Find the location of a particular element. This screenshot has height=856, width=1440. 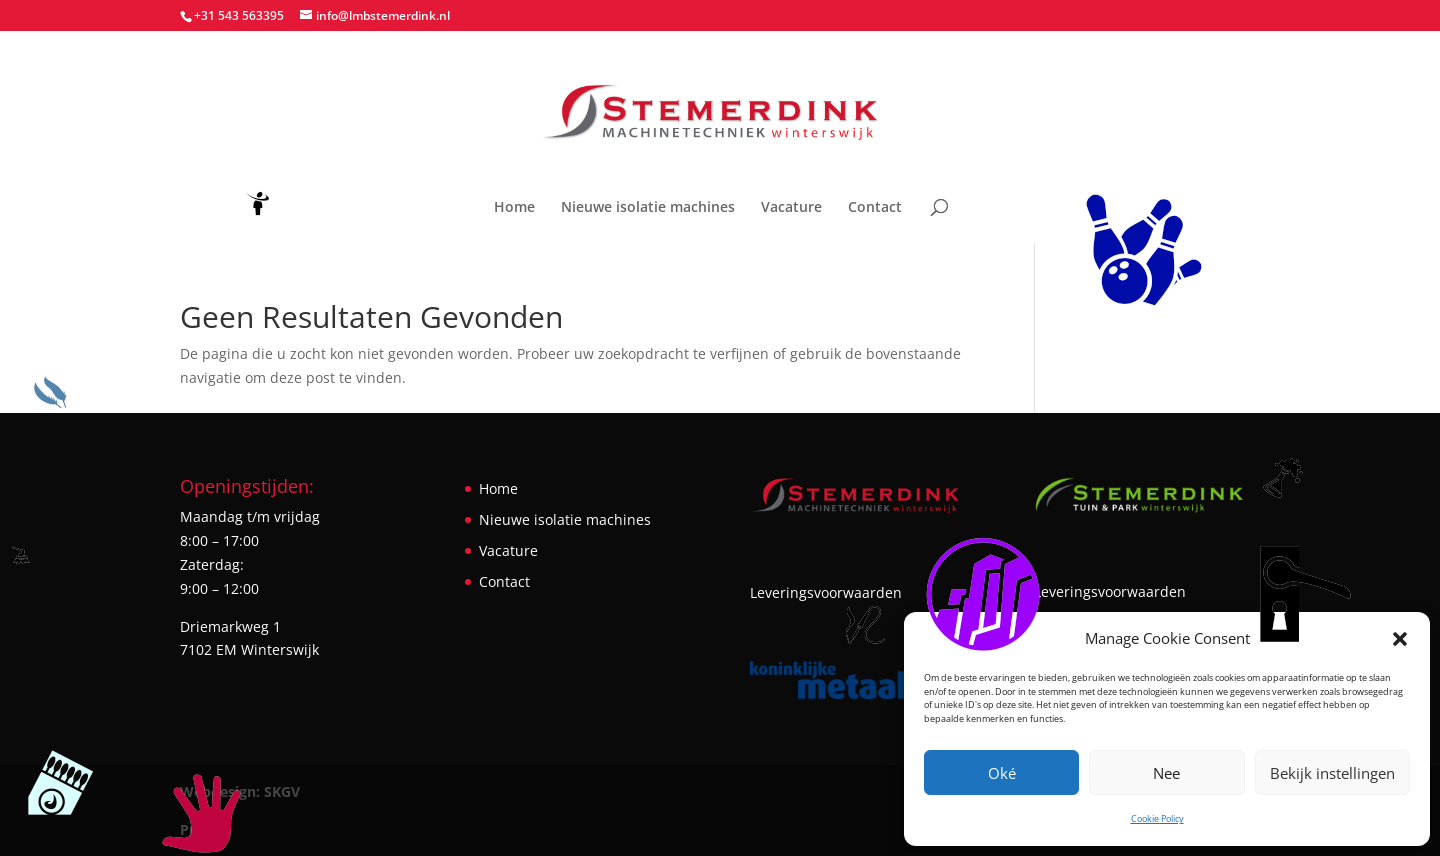

access security or lock settings is located at coordinates (1301, 594).